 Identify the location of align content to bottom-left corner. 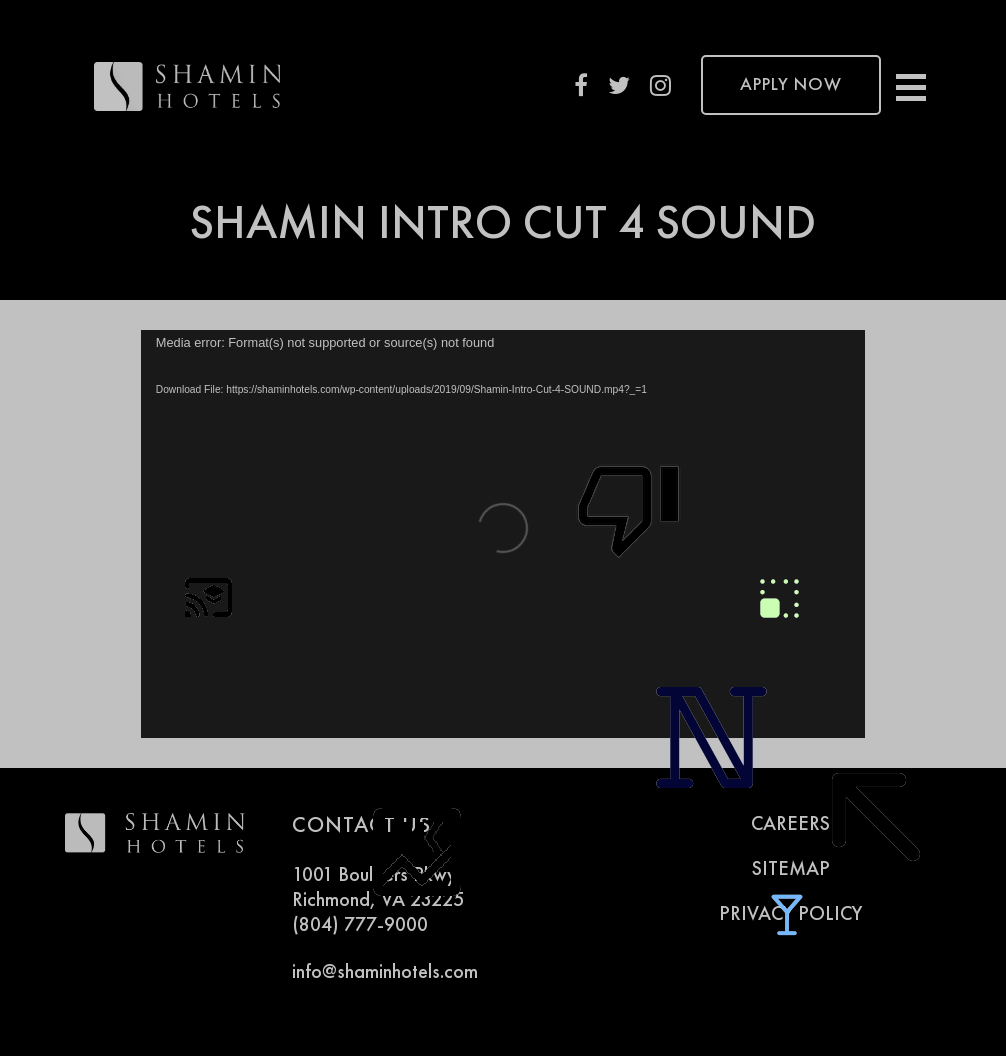
(779, 598).